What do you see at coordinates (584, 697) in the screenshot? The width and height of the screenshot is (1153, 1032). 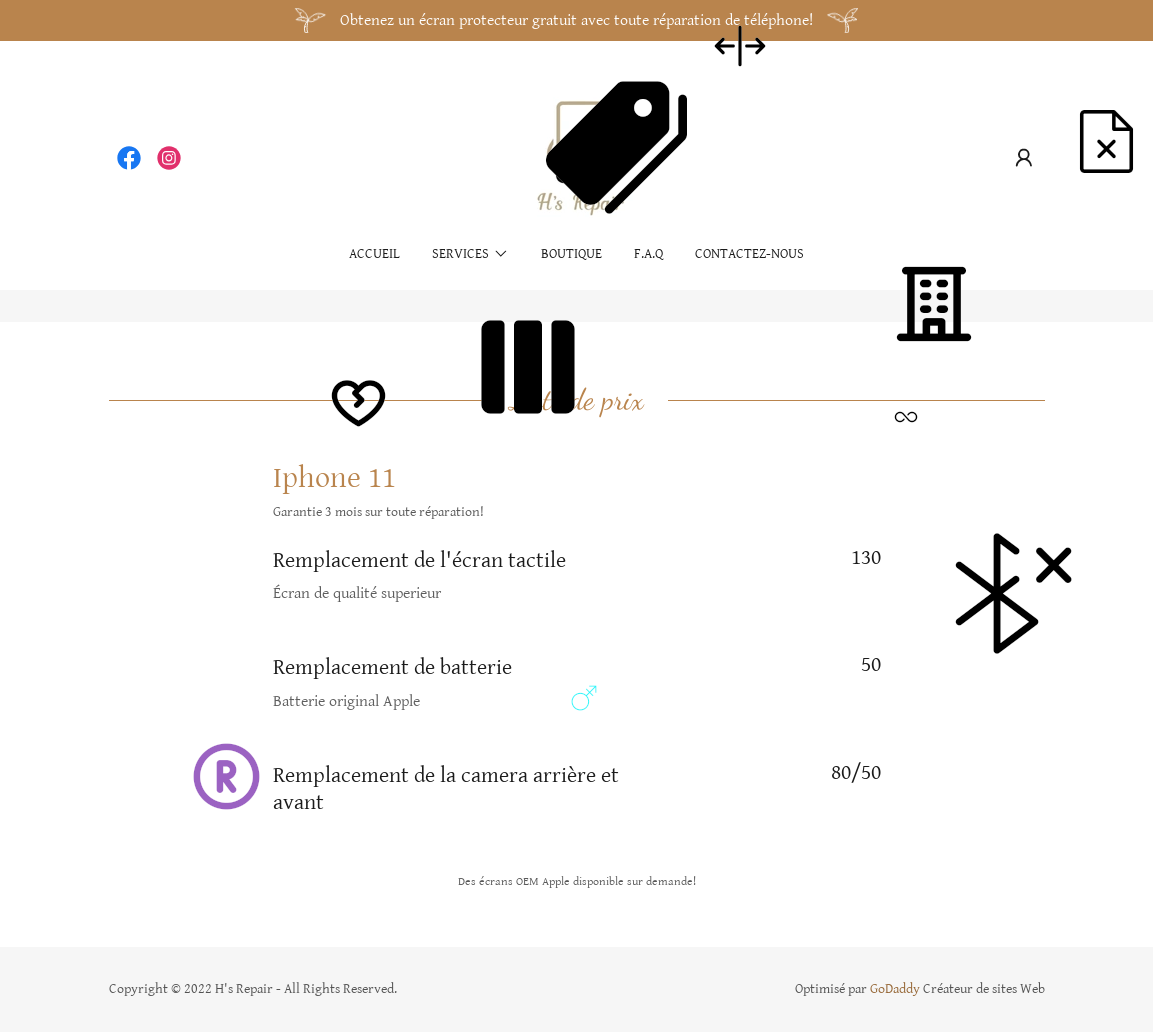 I see `select transgender as gender identity` at bounding box center [584, 697].